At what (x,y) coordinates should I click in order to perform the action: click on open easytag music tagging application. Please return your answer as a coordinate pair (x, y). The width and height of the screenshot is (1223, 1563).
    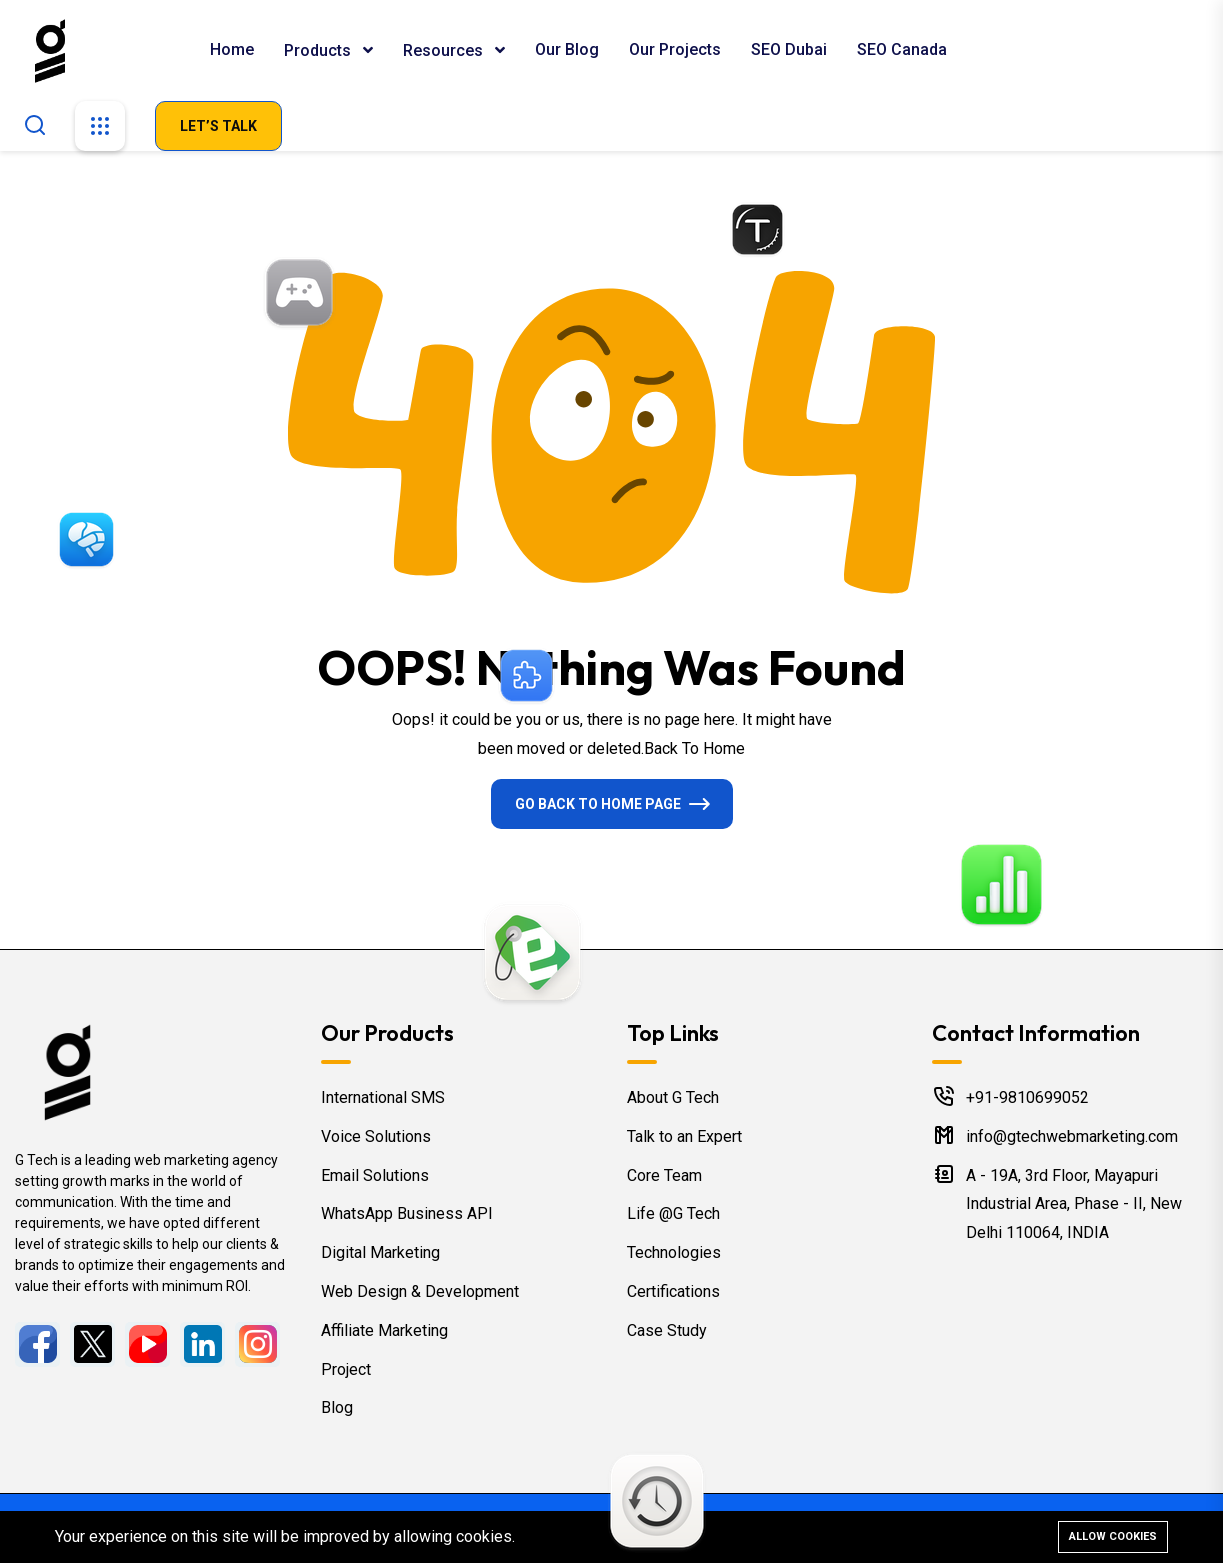
    Looking at the image, I should click on (532, 952).